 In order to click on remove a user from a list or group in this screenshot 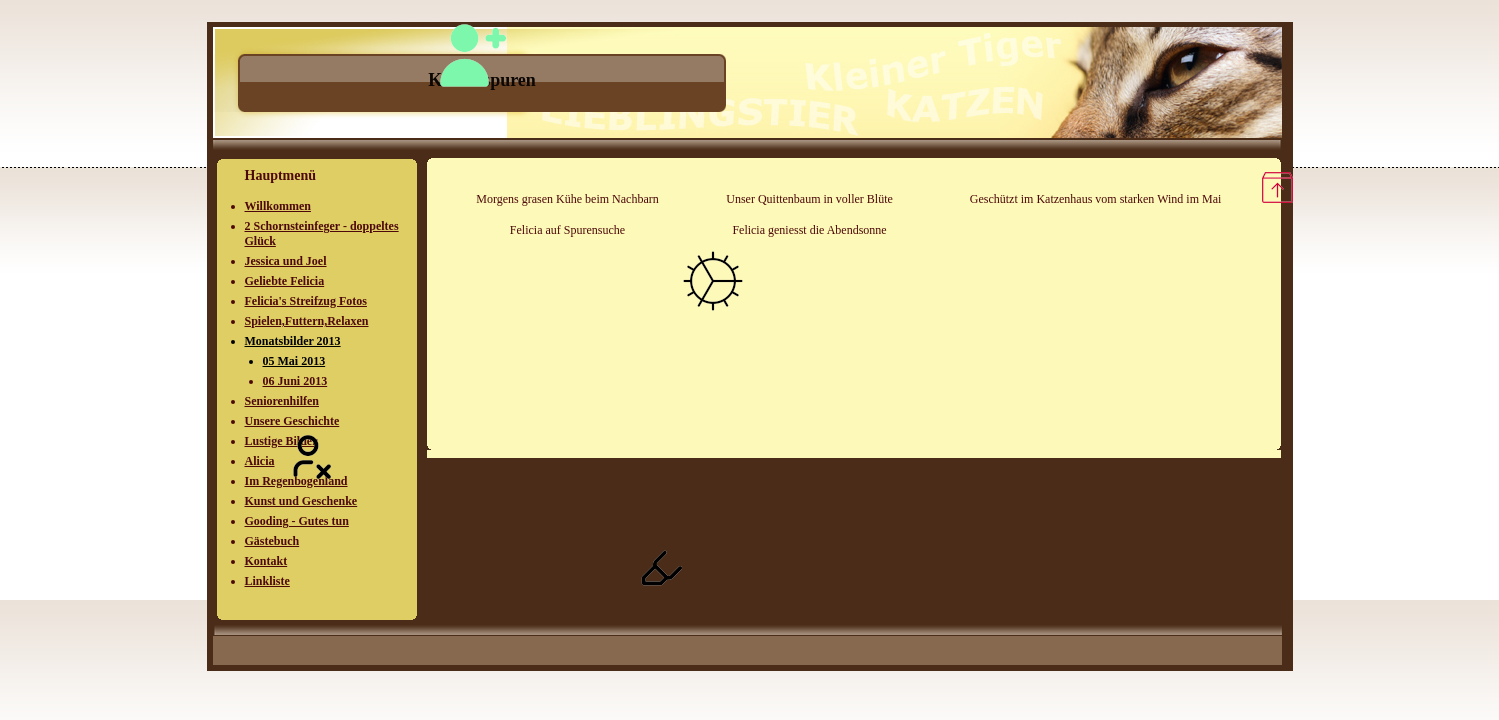, I will do `click(308, 456)`.